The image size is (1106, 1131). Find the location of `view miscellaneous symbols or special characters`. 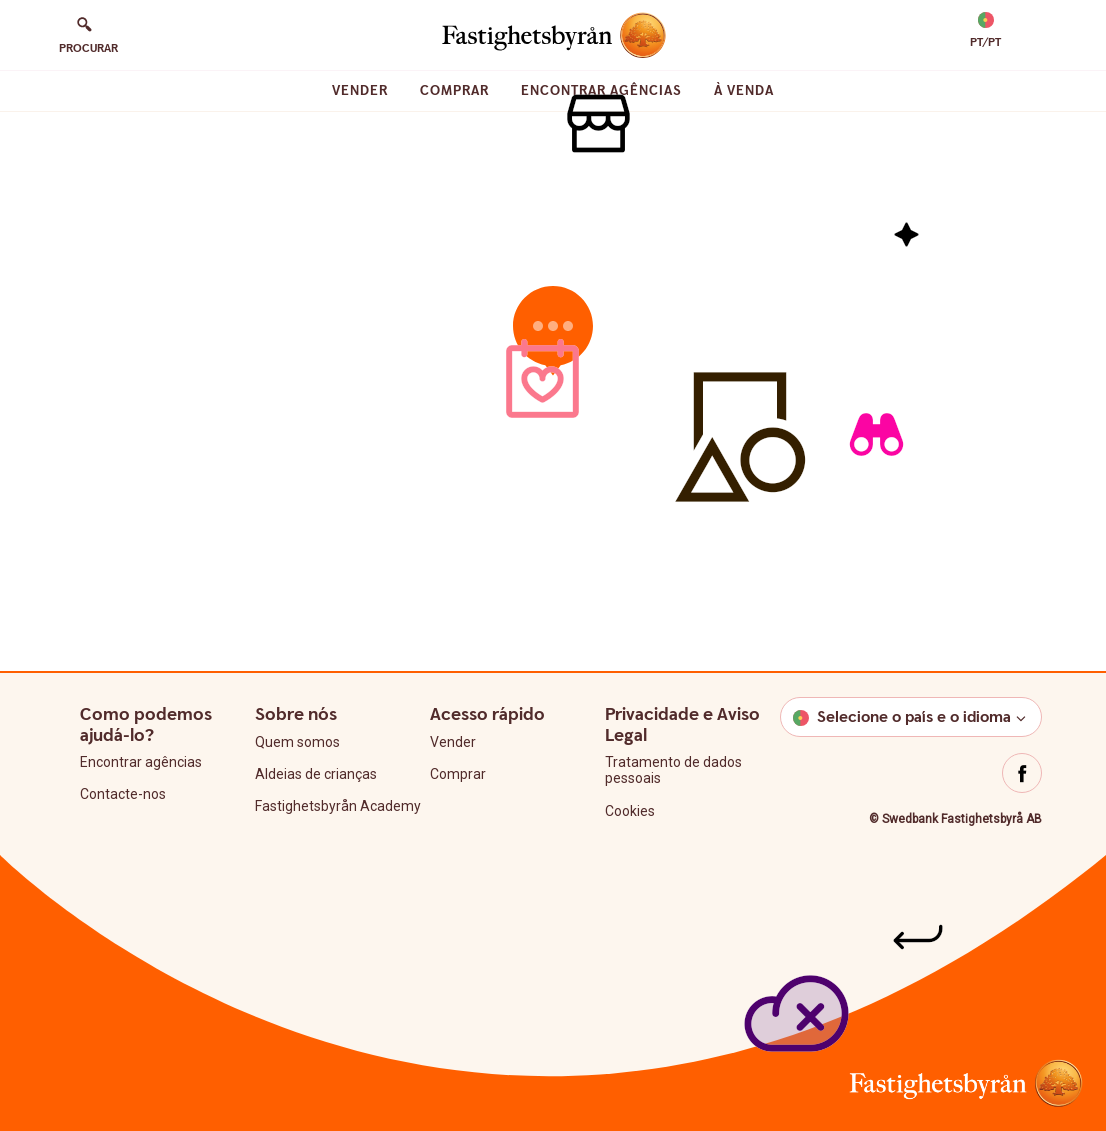

view miscellaneous symbols or special characters is located at coordinates (740, 437).